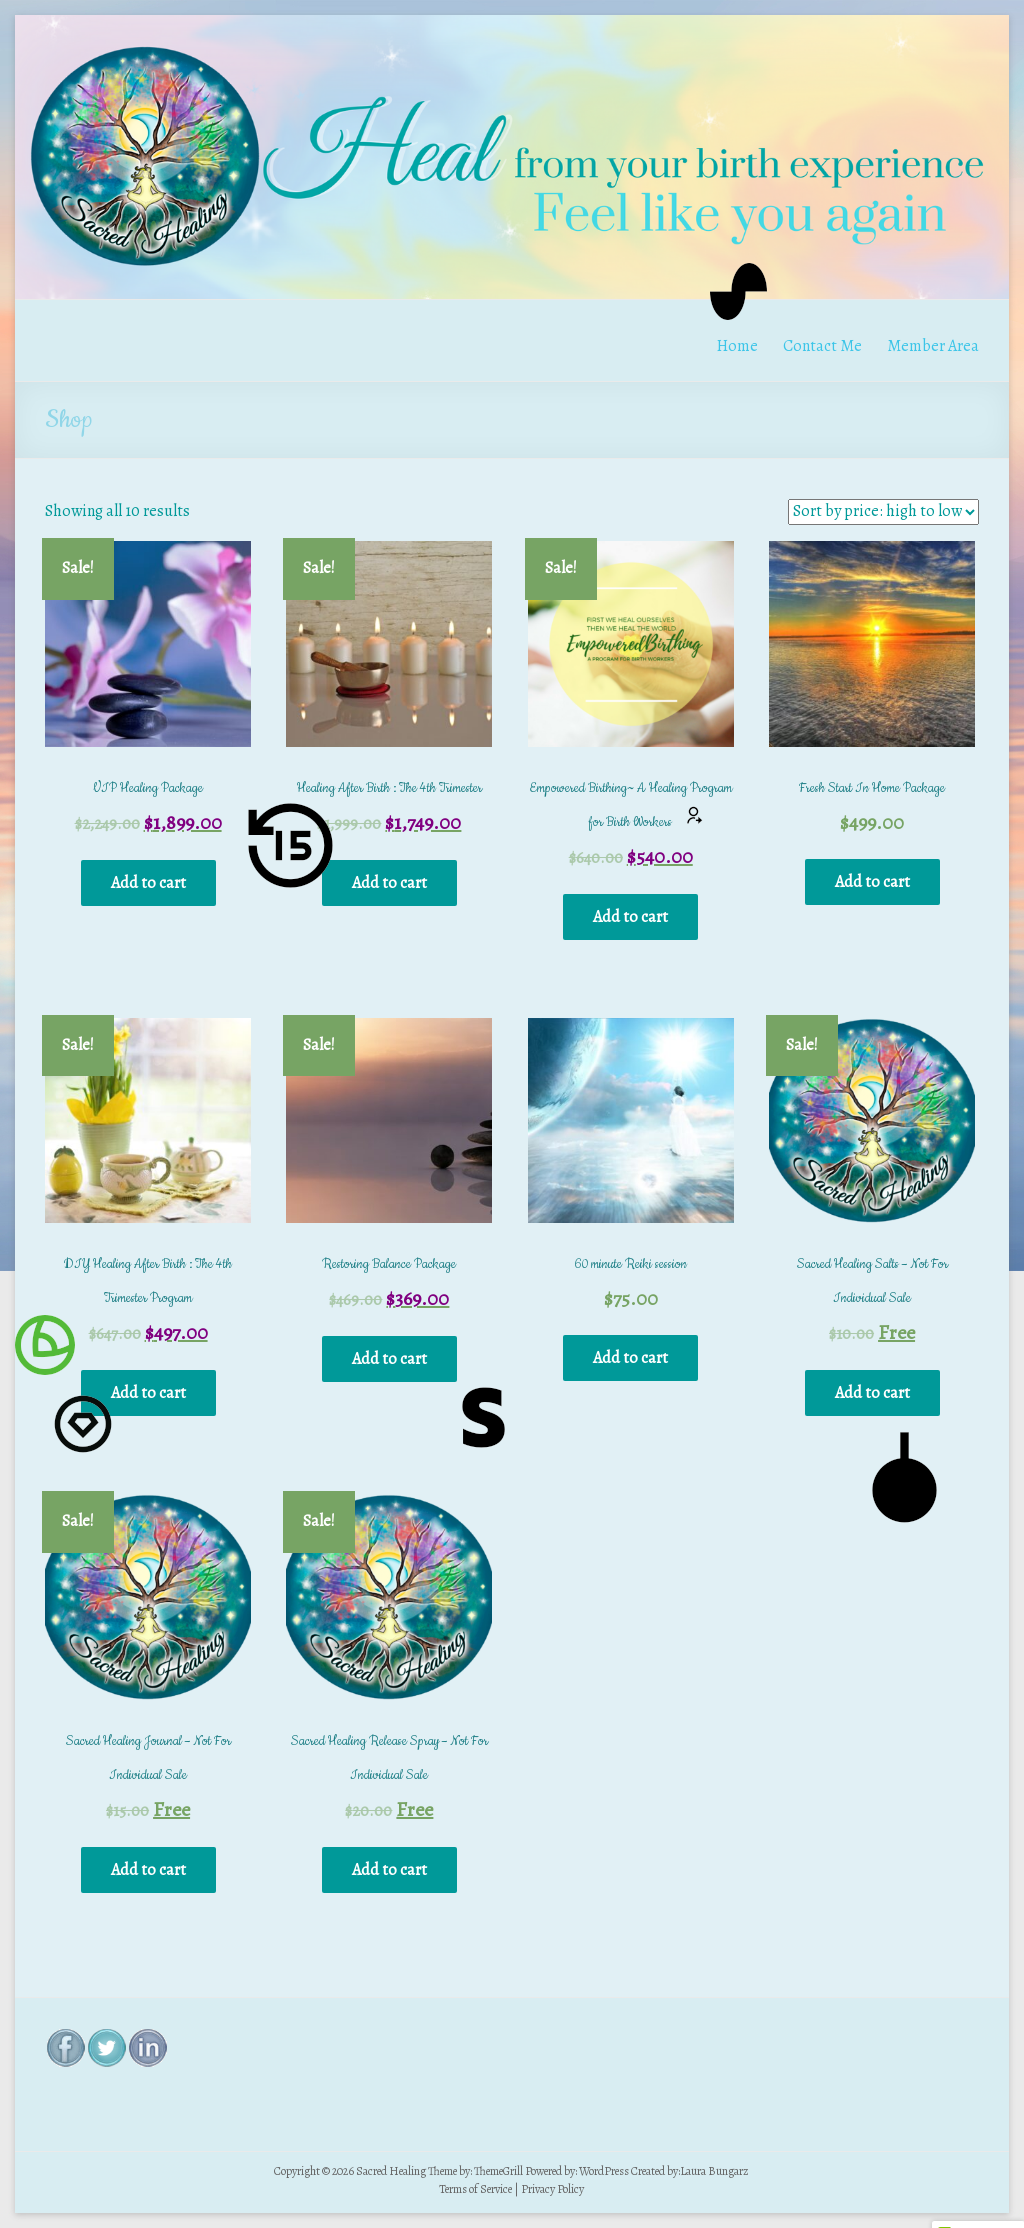 The width and height of the screenshot is (1024, 2228). Describe the element at coordinates (904, 1479) in the screenshot. I see `indicates gender-neutral or non-binary option` at that location.